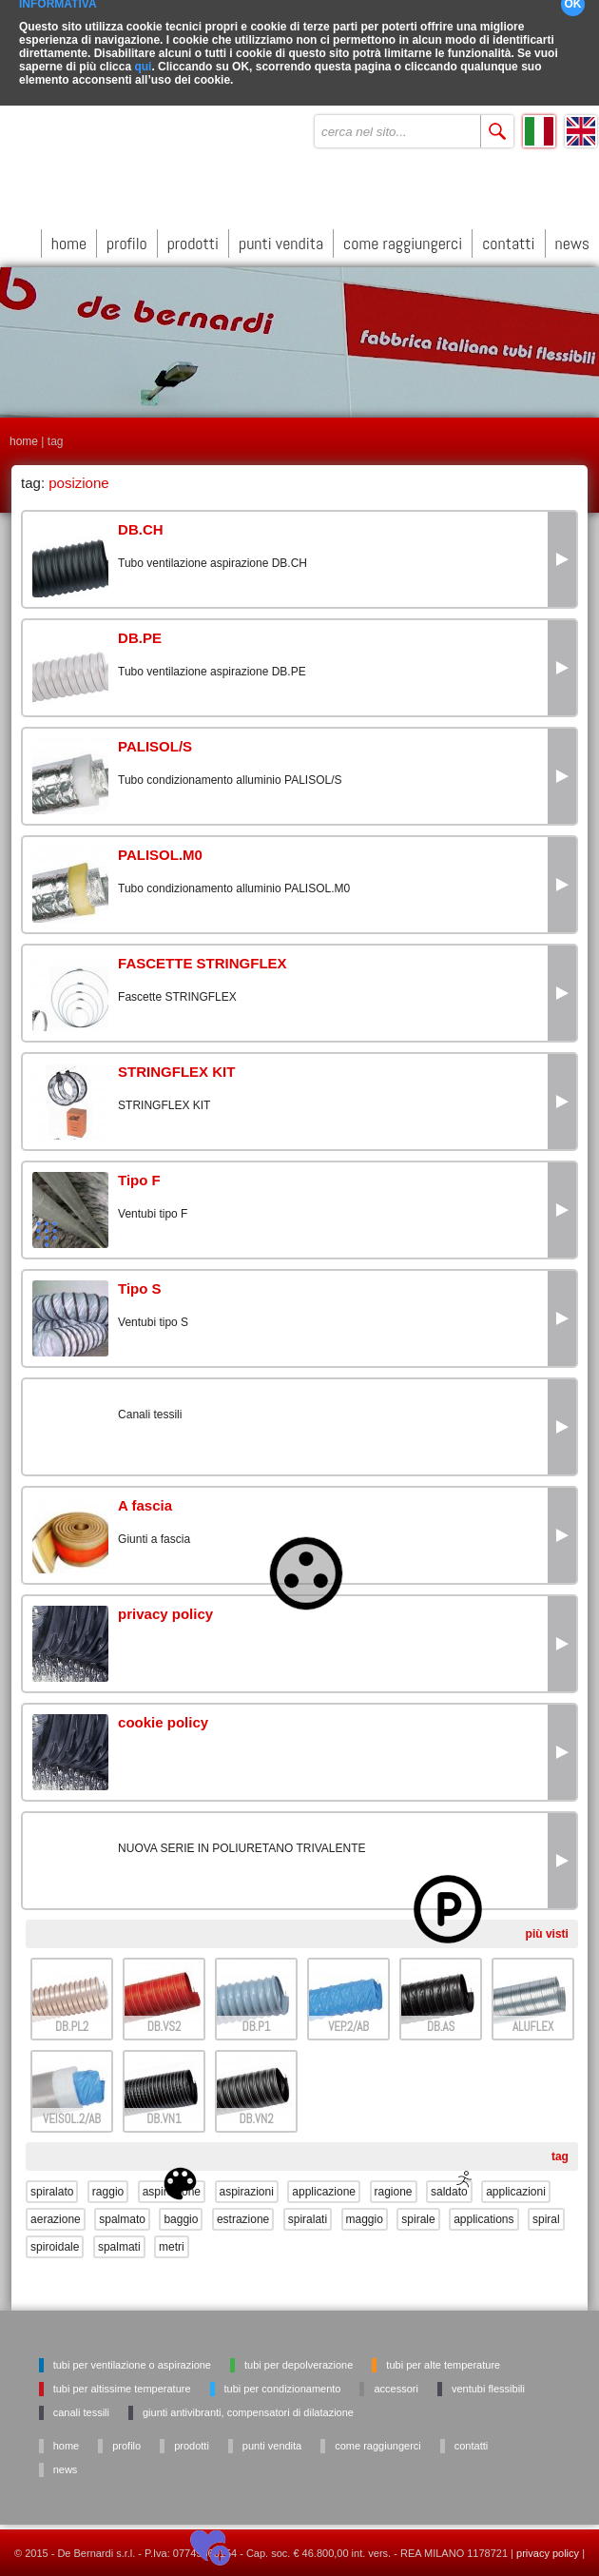 The width and height of the screenshot is (599, 2576). I want to click on open numeric keypad for input, so click(47, 1234).